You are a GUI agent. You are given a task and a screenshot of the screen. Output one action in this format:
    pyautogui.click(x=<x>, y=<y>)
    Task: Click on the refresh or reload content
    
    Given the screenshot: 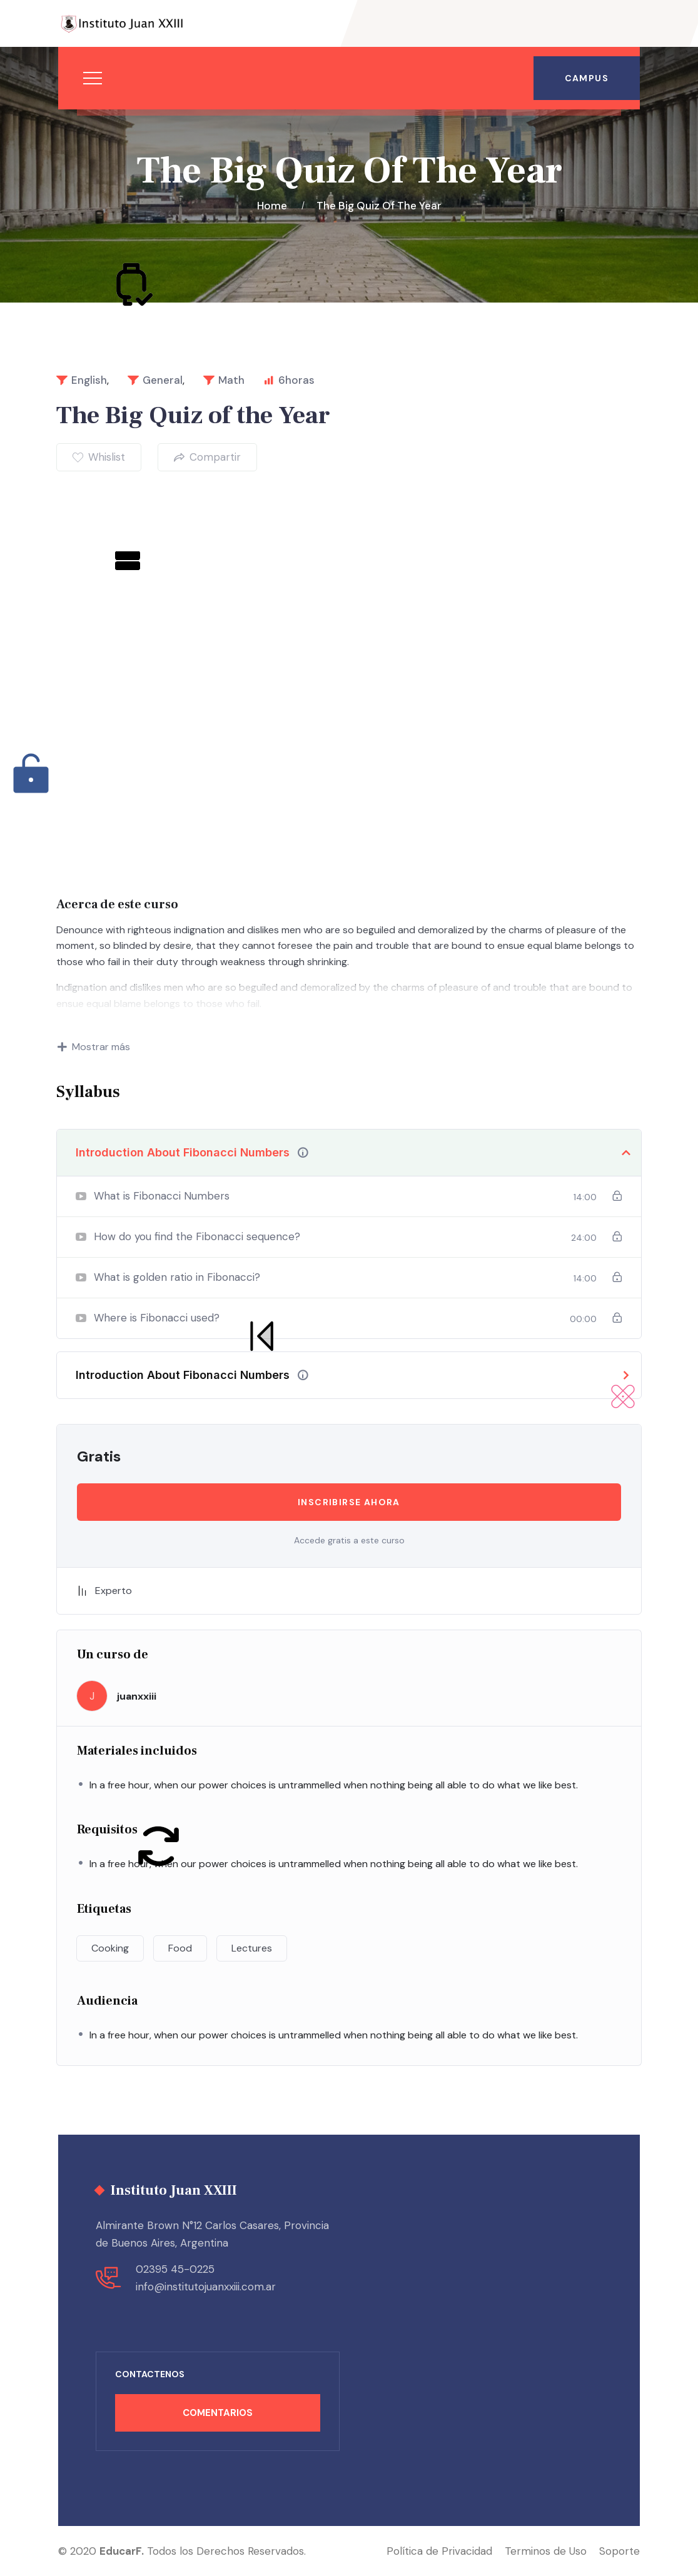 What is the action you would take?
    pyautogui.click(x=158, y=1846)
    